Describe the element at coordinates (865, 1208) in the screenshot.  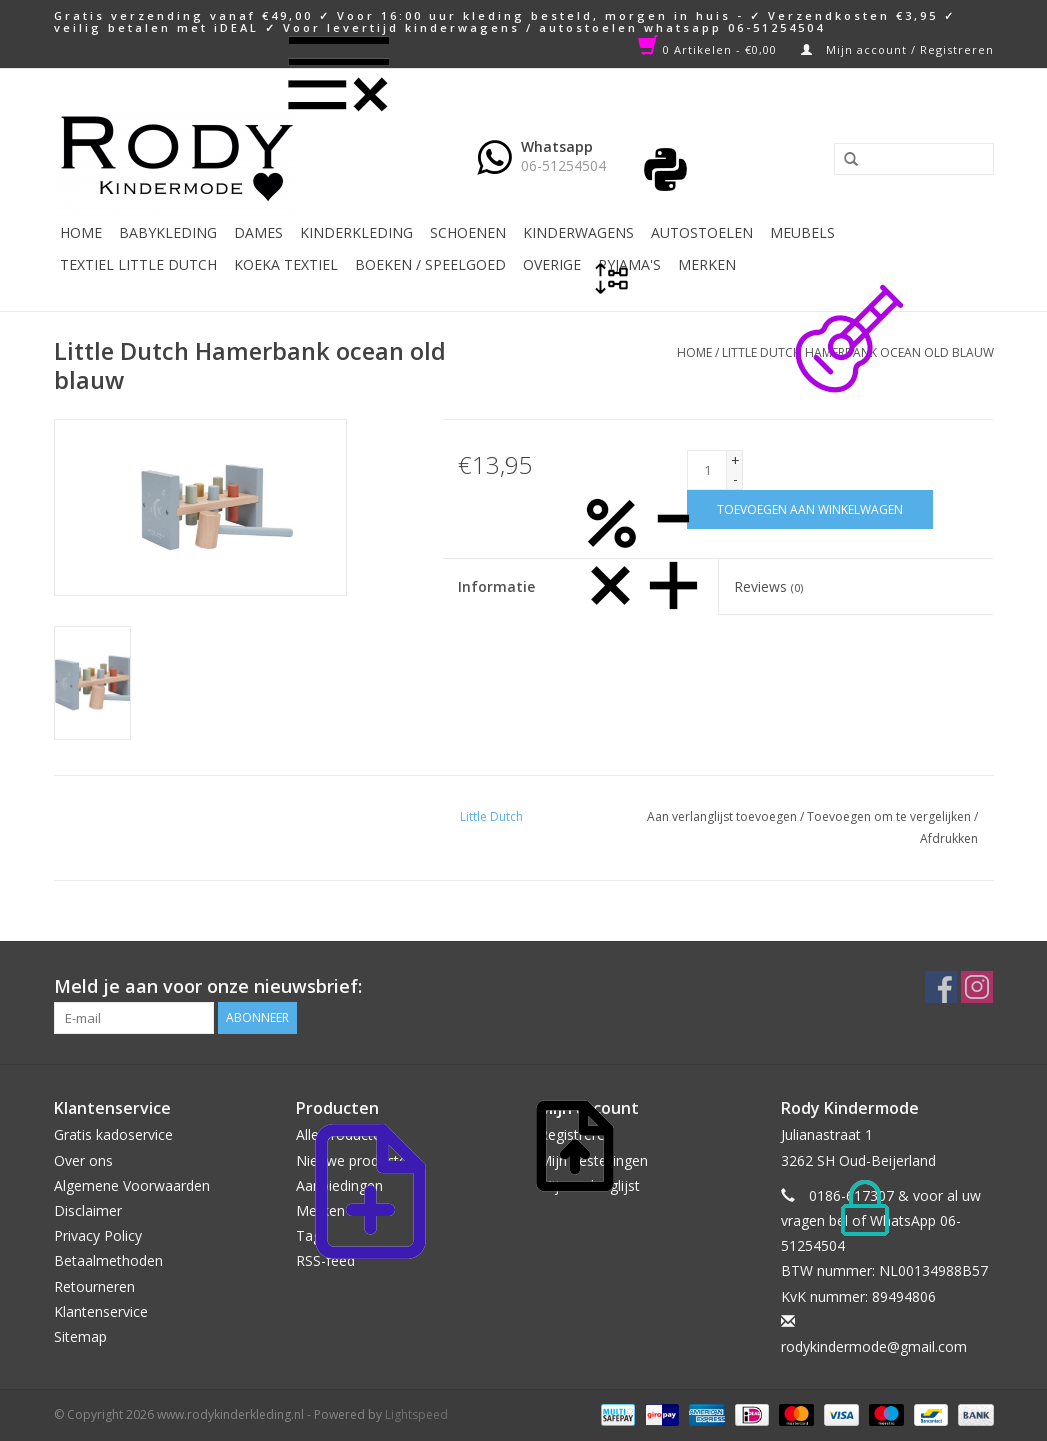
I see `indicates a locked or secured item` at that location.